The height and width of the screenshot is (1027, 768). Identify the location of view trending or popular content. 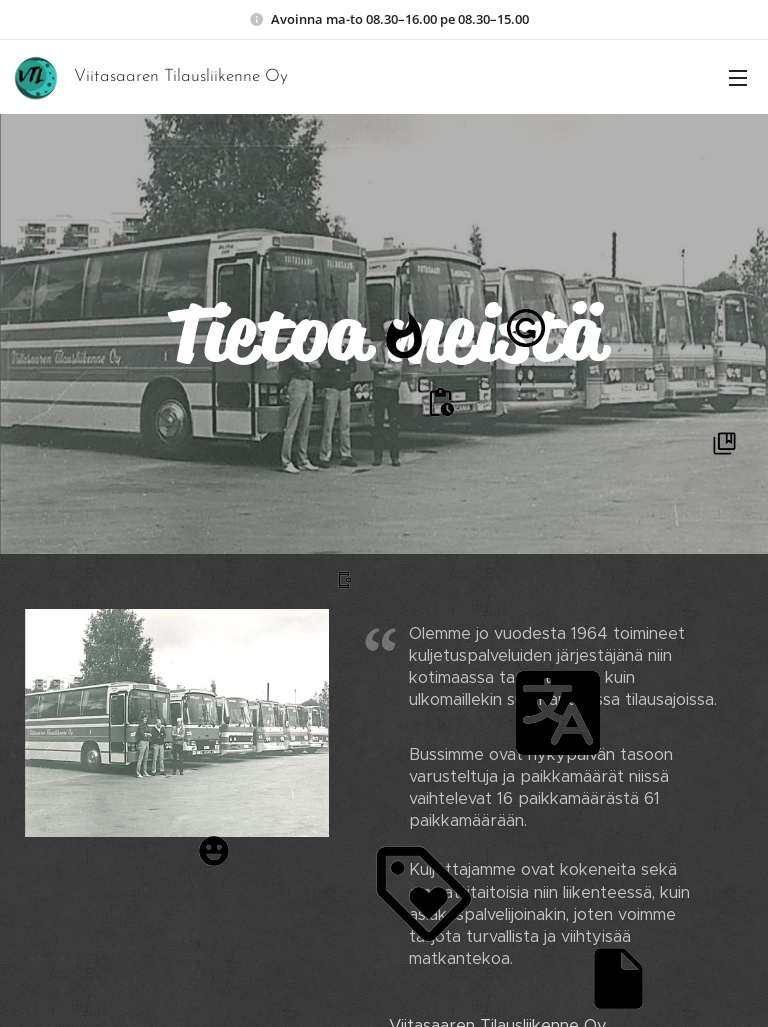
(404, 336).